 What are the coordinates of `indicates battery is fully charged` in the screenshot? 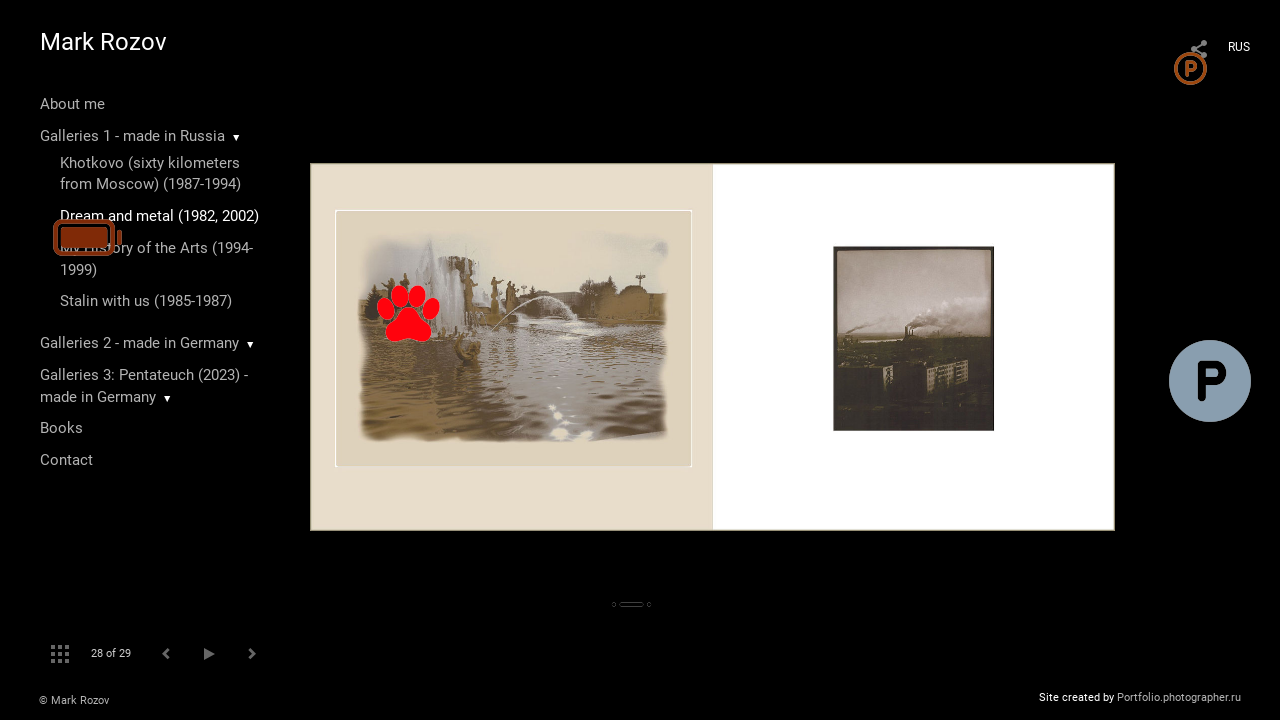 It's located at (87, 237).